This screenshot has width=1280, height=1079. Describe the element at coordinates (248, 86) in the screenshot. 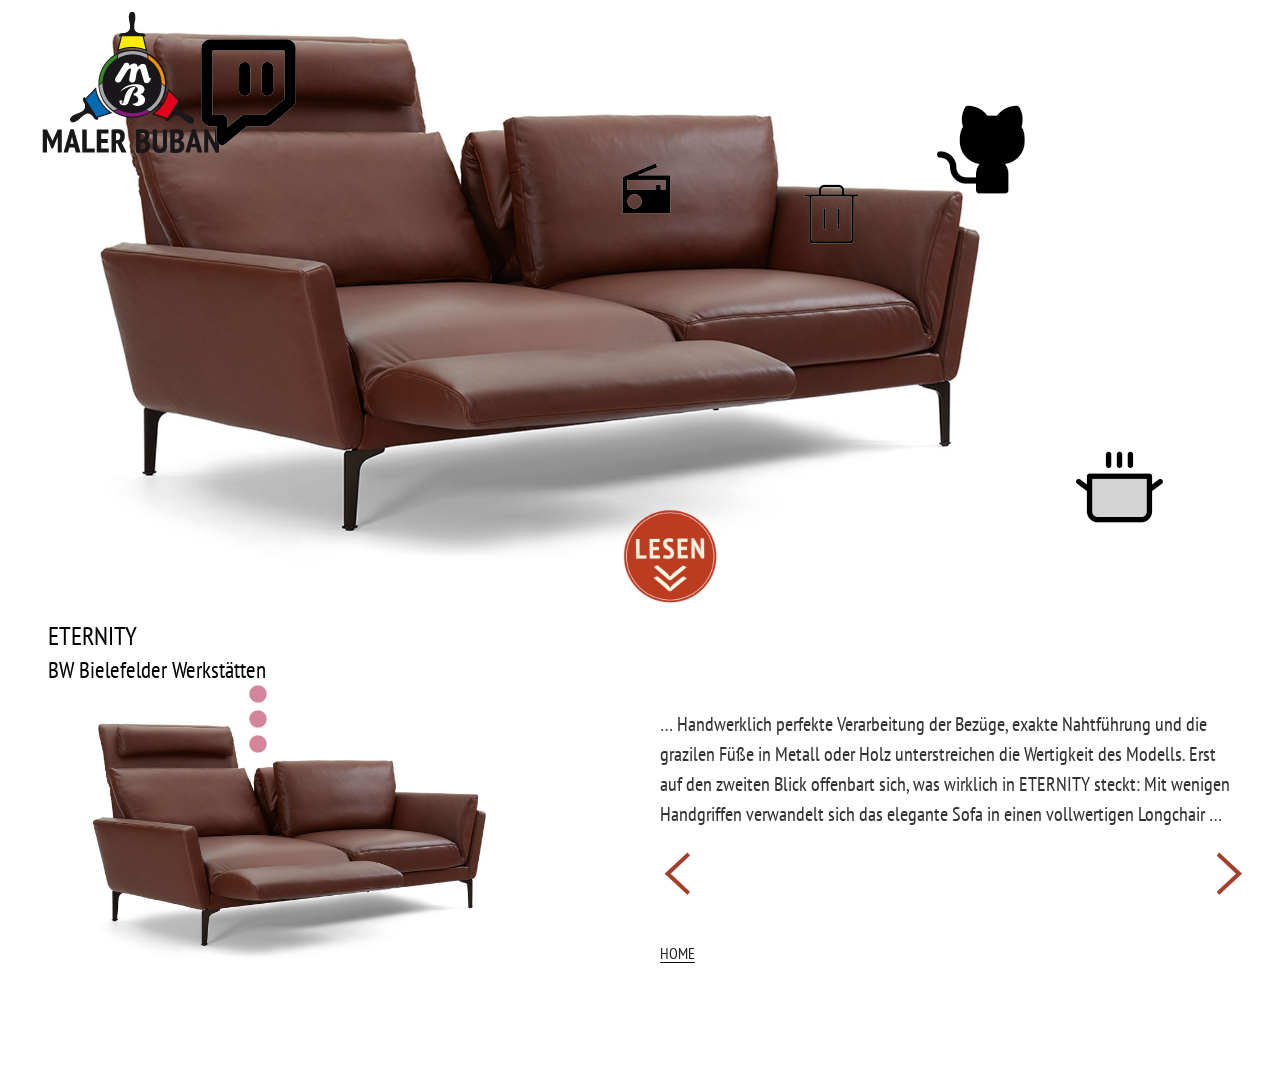

I see `open the Twitch app` at that location.